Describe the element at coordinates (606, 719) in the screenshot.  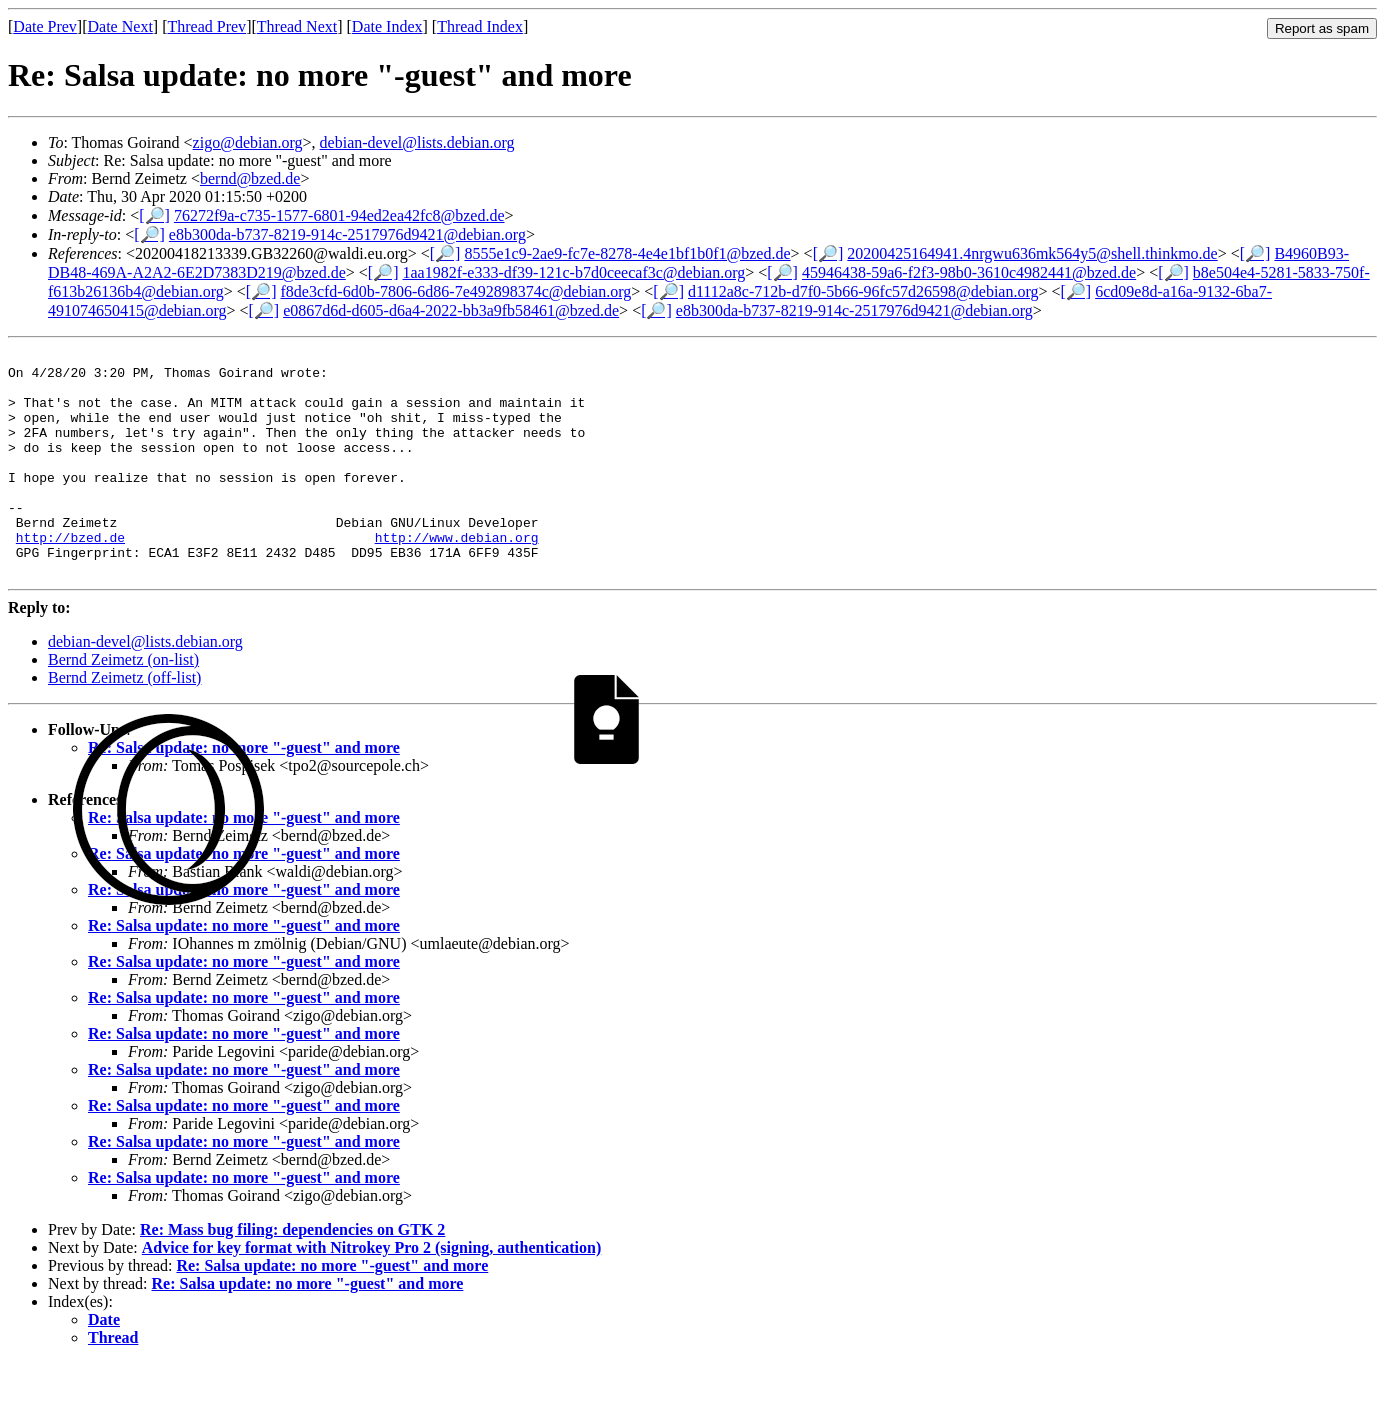
I see `open google keep app` at that location.